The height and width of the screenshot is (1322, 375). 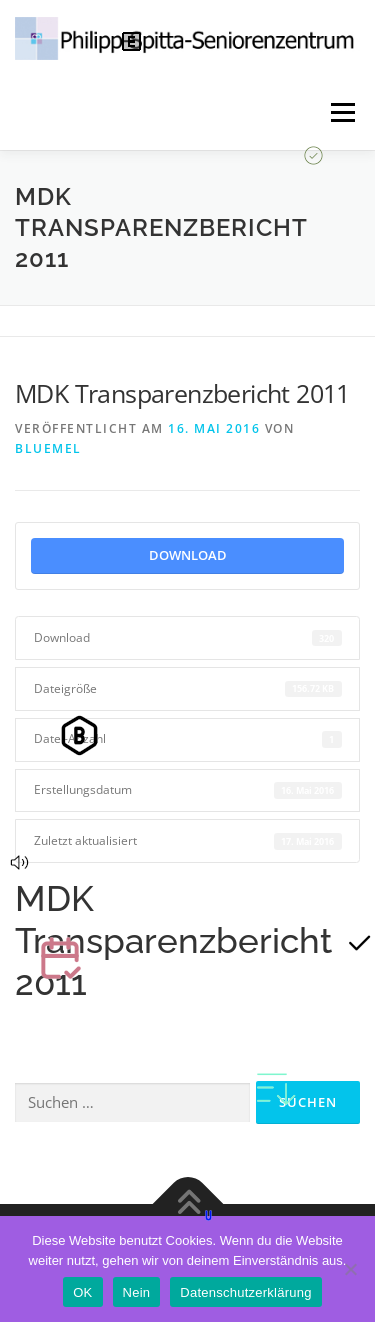 I want to click on indicates explicit content warning, so click(x=131, y=41).